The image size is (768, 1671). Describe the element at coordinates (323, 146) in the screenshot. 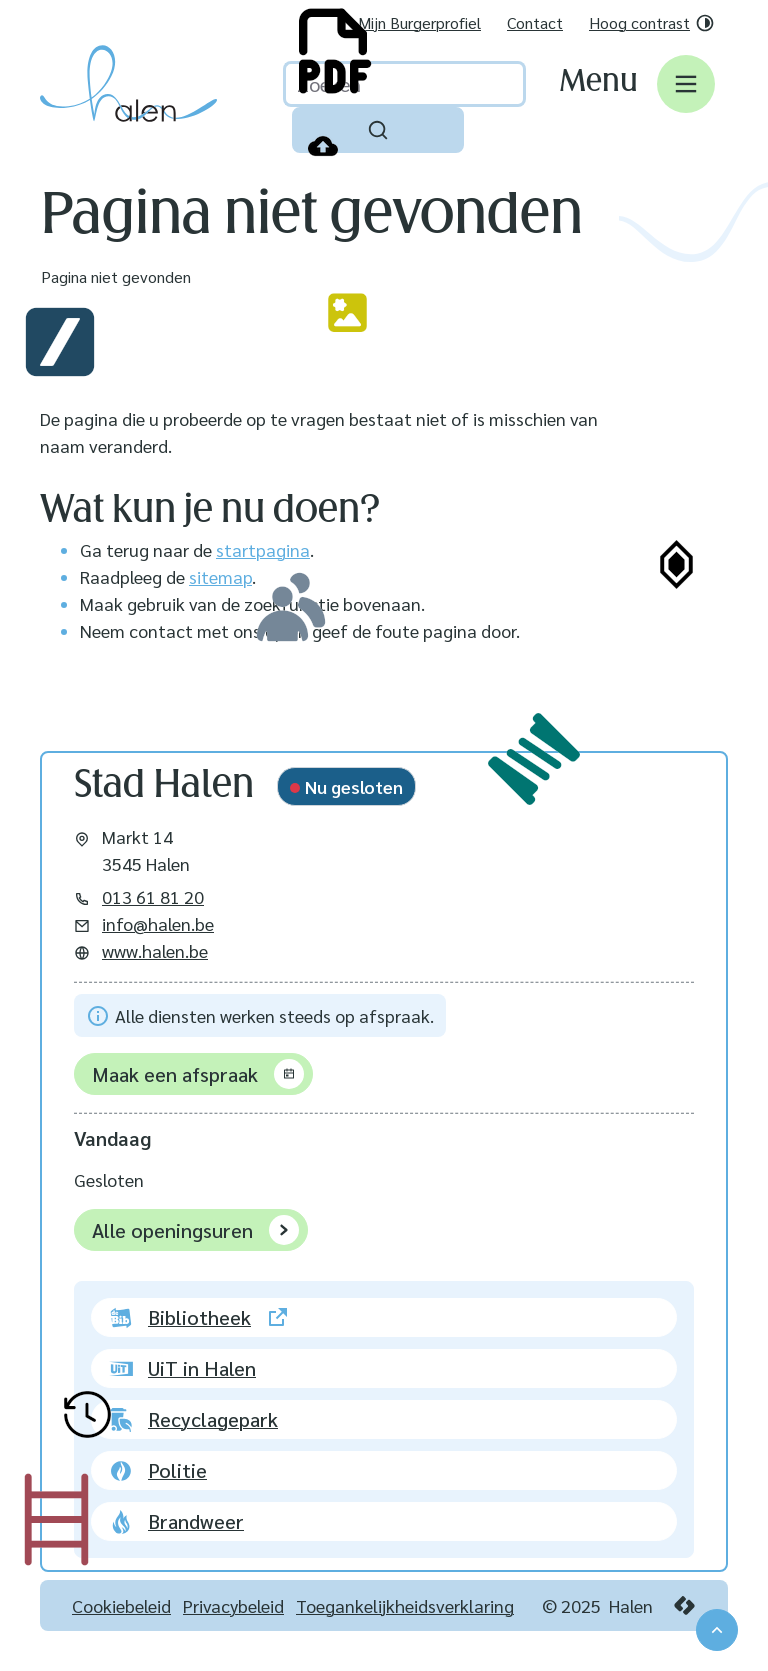

I see `upload file to cloud storage` at that location.